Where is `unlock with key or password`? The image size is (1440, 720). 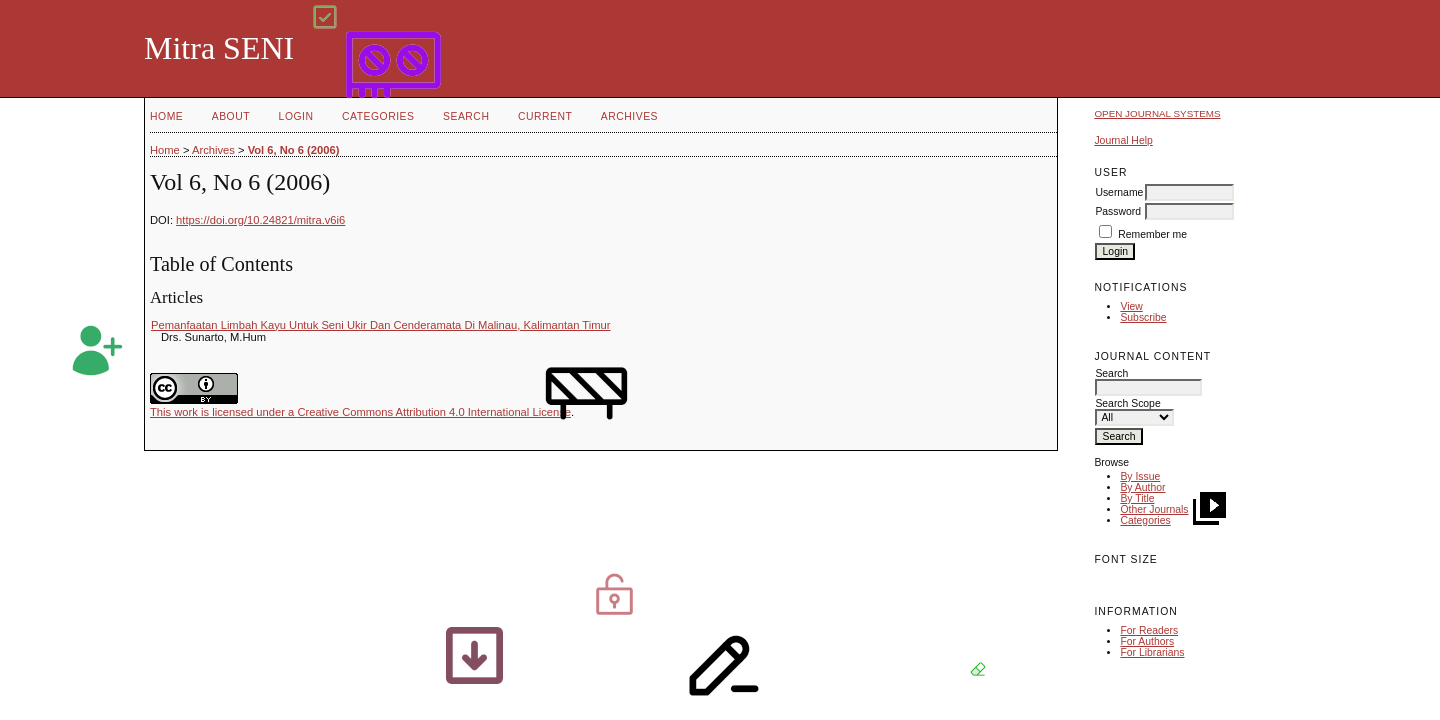
unlock with key or password is located at coordinates (614, 596).